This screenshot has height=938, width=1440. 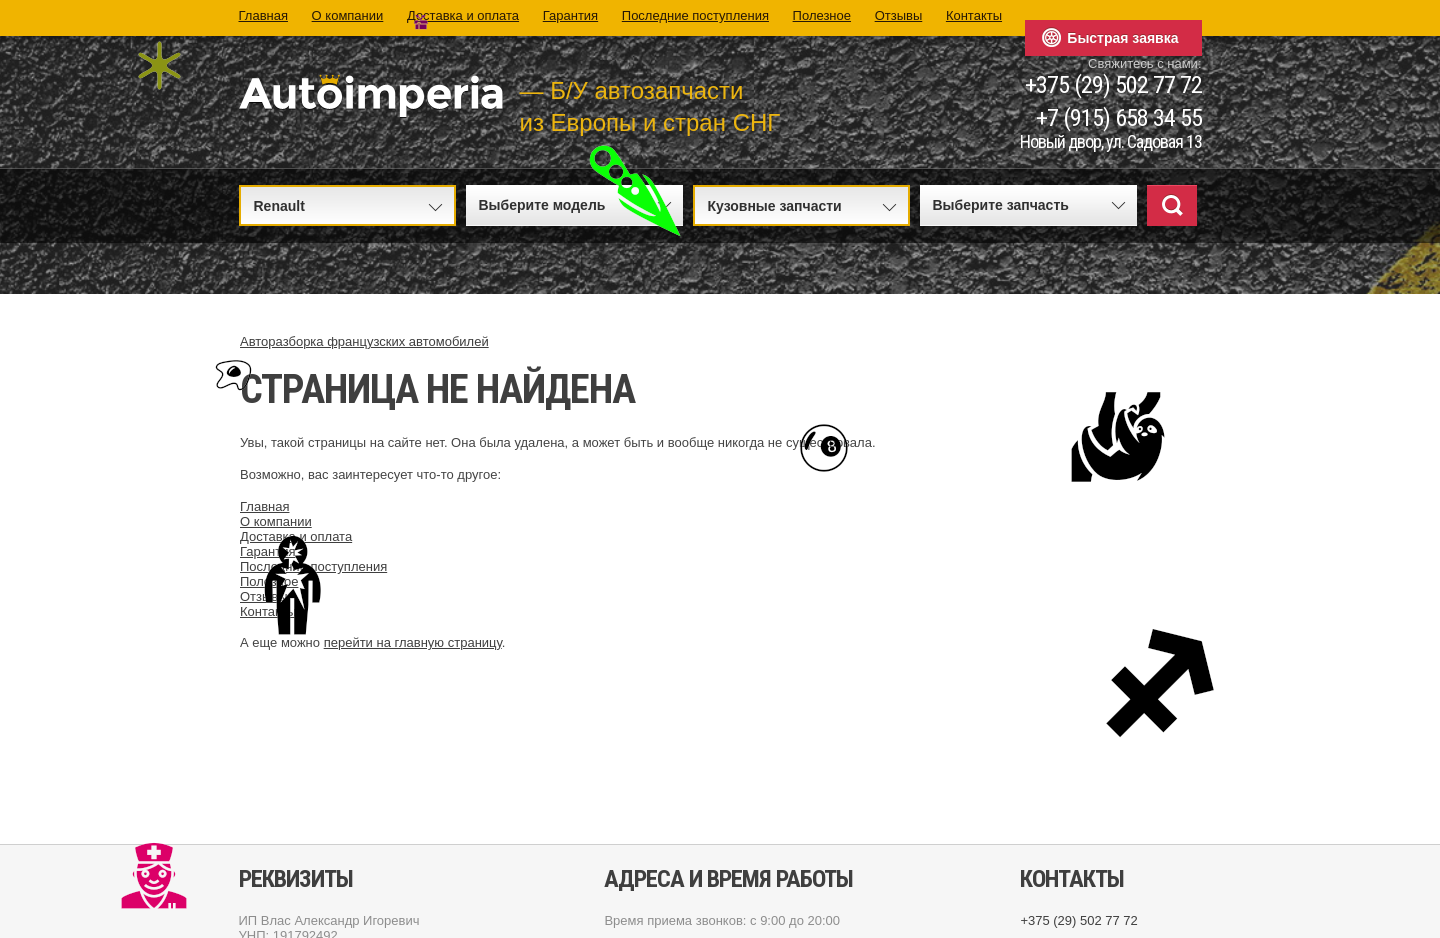 What do you see at coordinates (1118, 437) in the screenshot?
I see `sloth character or mascot icon` at bounding box center [1118, 437].